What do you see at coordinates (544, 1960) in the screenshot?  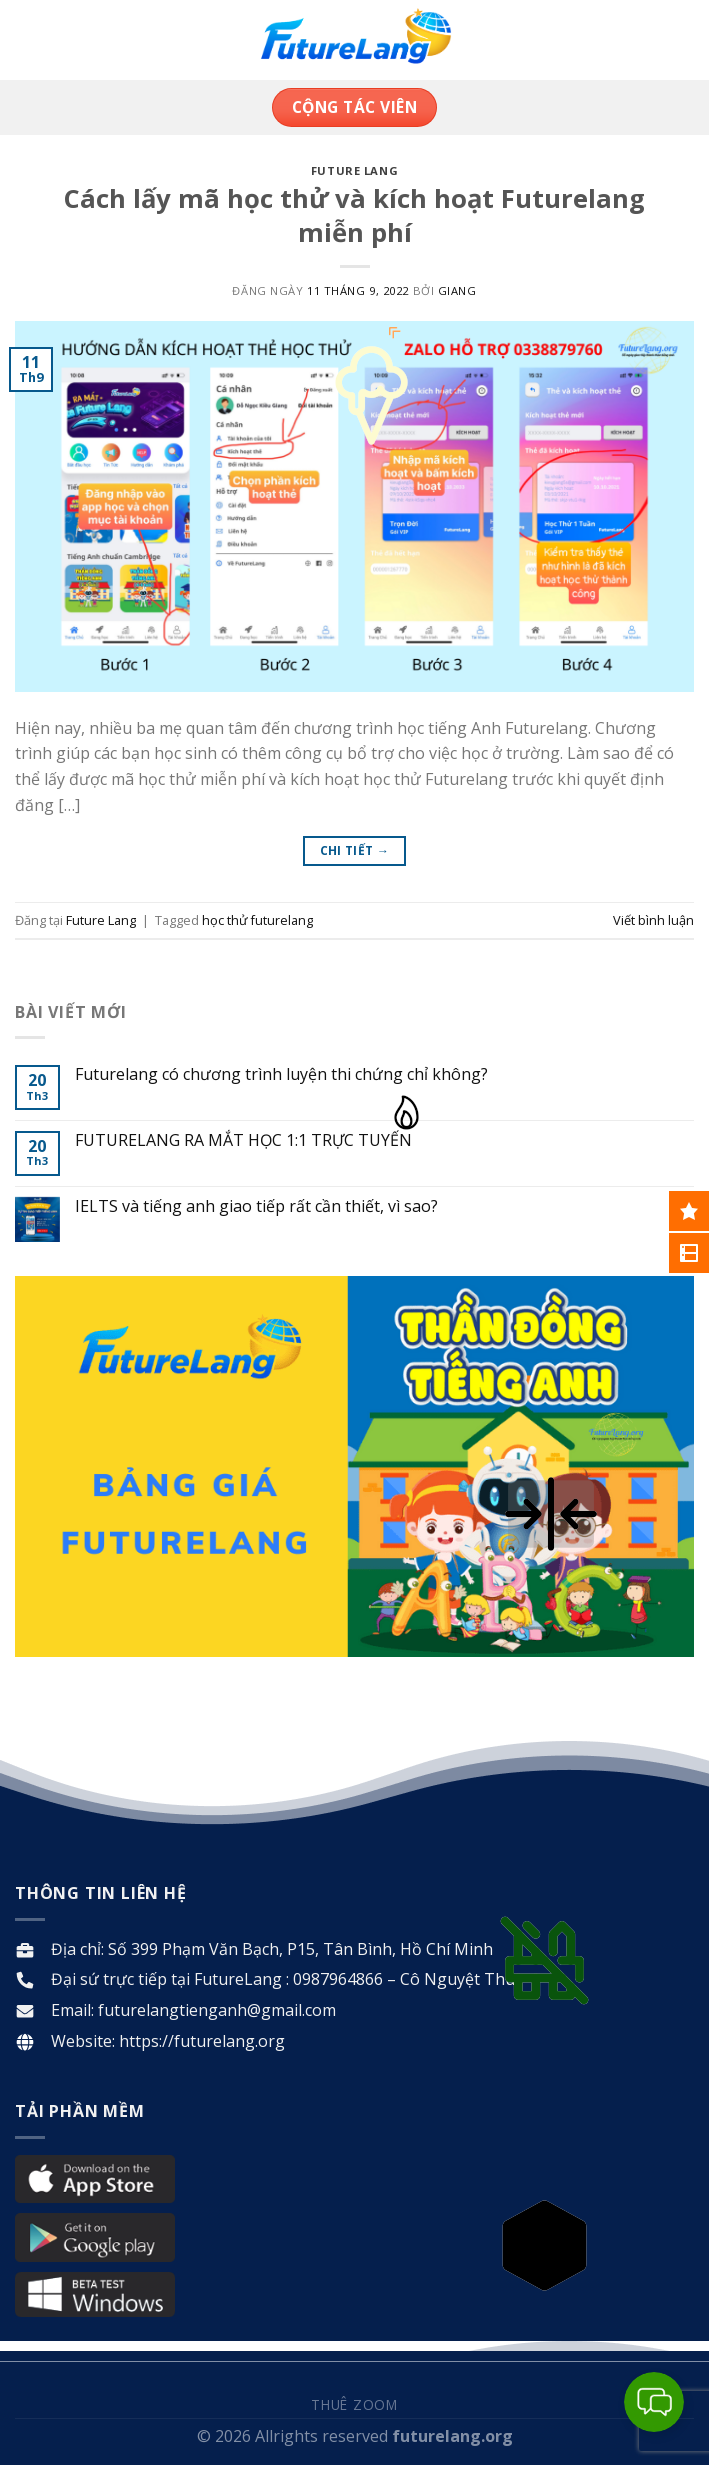 I see `disable boundary or perimeter settings` at bounding box center [544, 1960].